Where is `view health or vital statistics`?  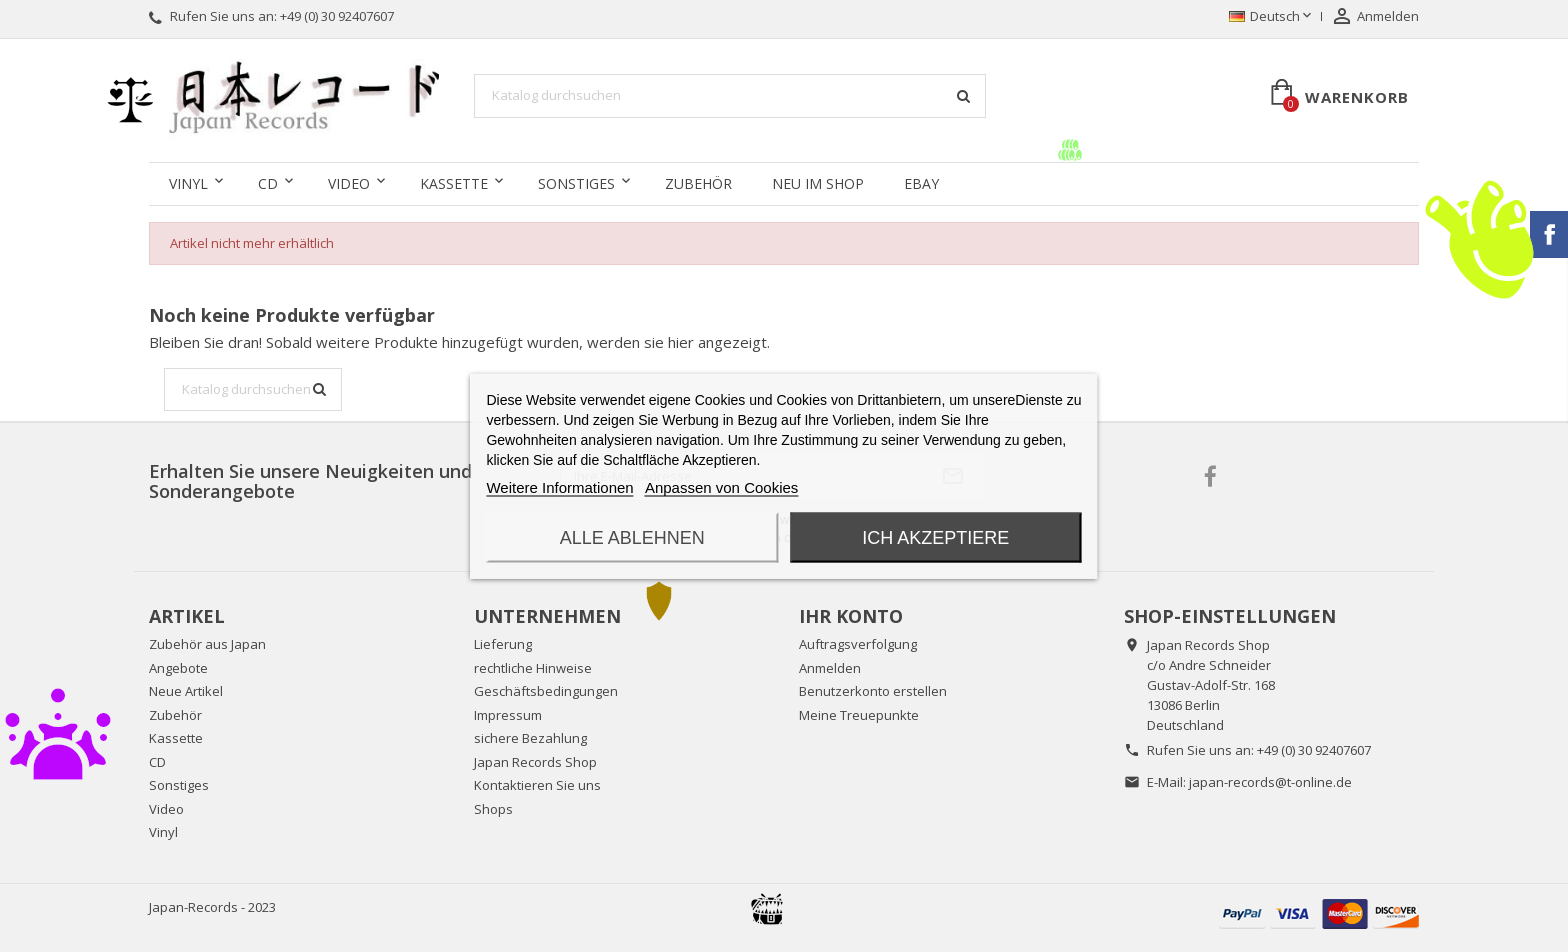 view health or vital statistics is located at coordinates (1481, 239).